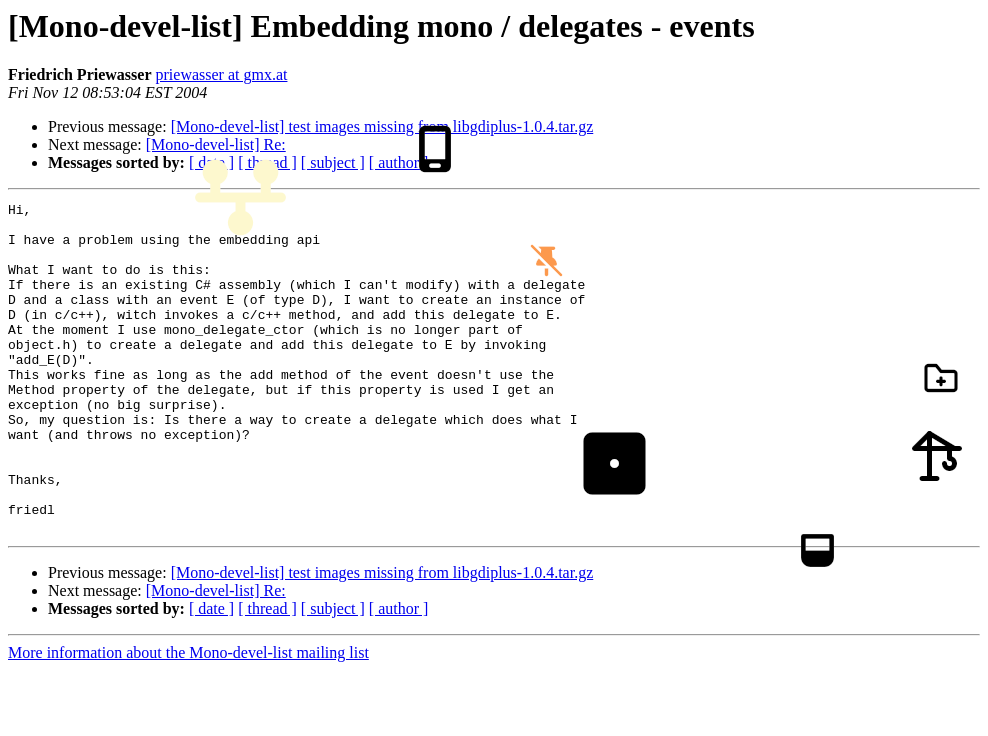 Image resolution: width=988 pixels, height=736 pixels. Describe the element at coordinates (817, 550) in the screenshot. I see `access bar or drinks menu` at that location.